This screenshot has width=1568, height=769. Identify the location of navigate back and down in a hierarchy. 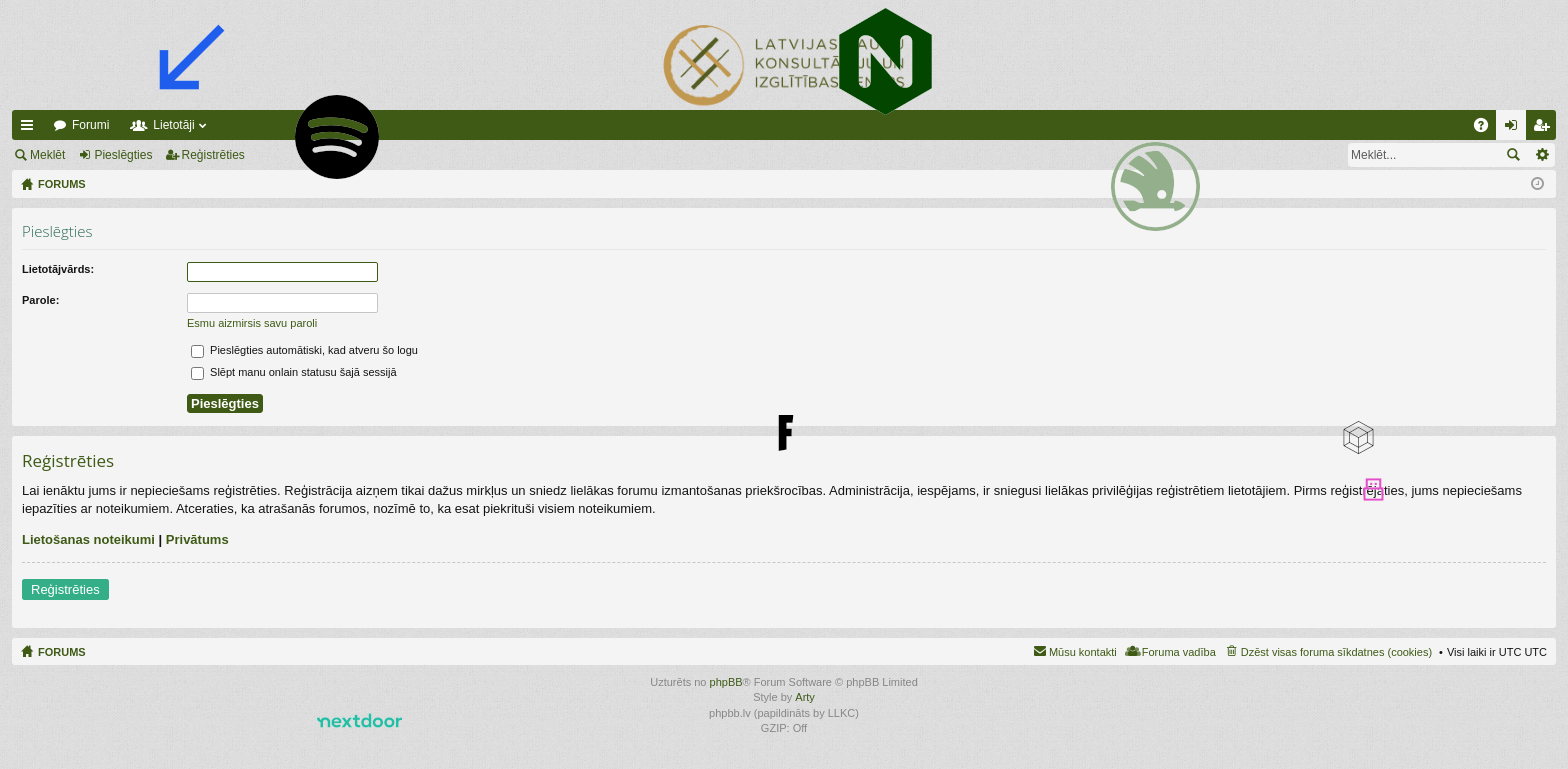
(190, 58).